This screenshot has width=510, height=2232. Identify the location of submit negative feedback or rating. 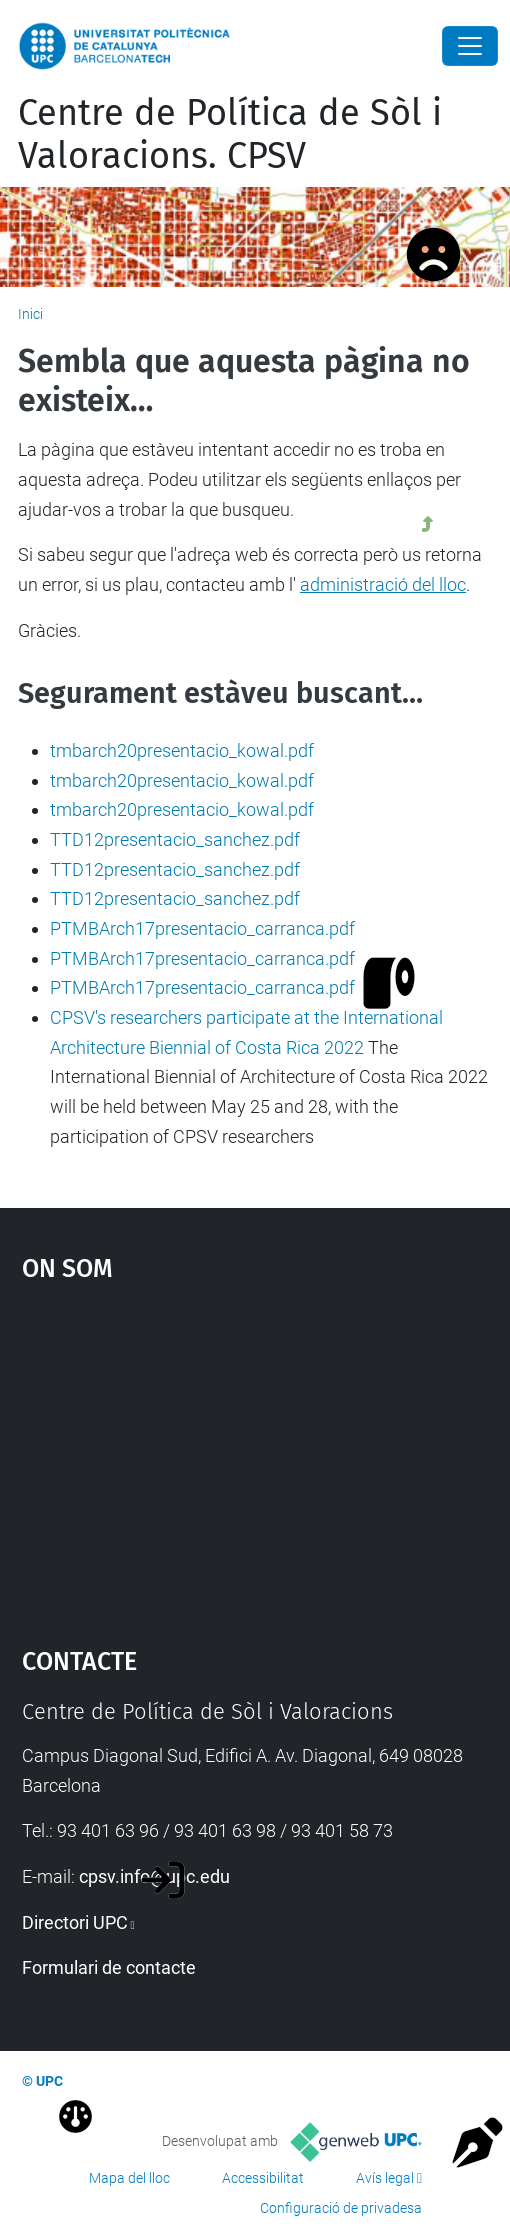
(433, 254).